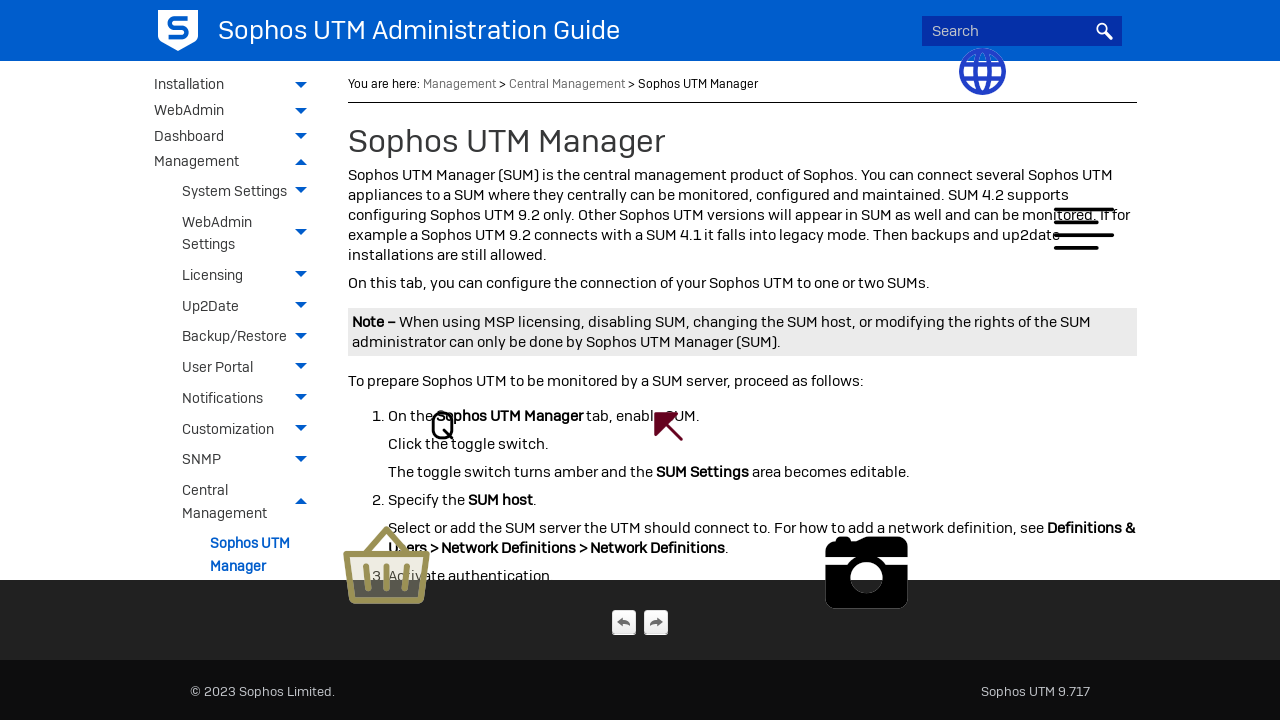 The image size is (1280, 720). I want to click on view your shopping basket, so click(386, 569).